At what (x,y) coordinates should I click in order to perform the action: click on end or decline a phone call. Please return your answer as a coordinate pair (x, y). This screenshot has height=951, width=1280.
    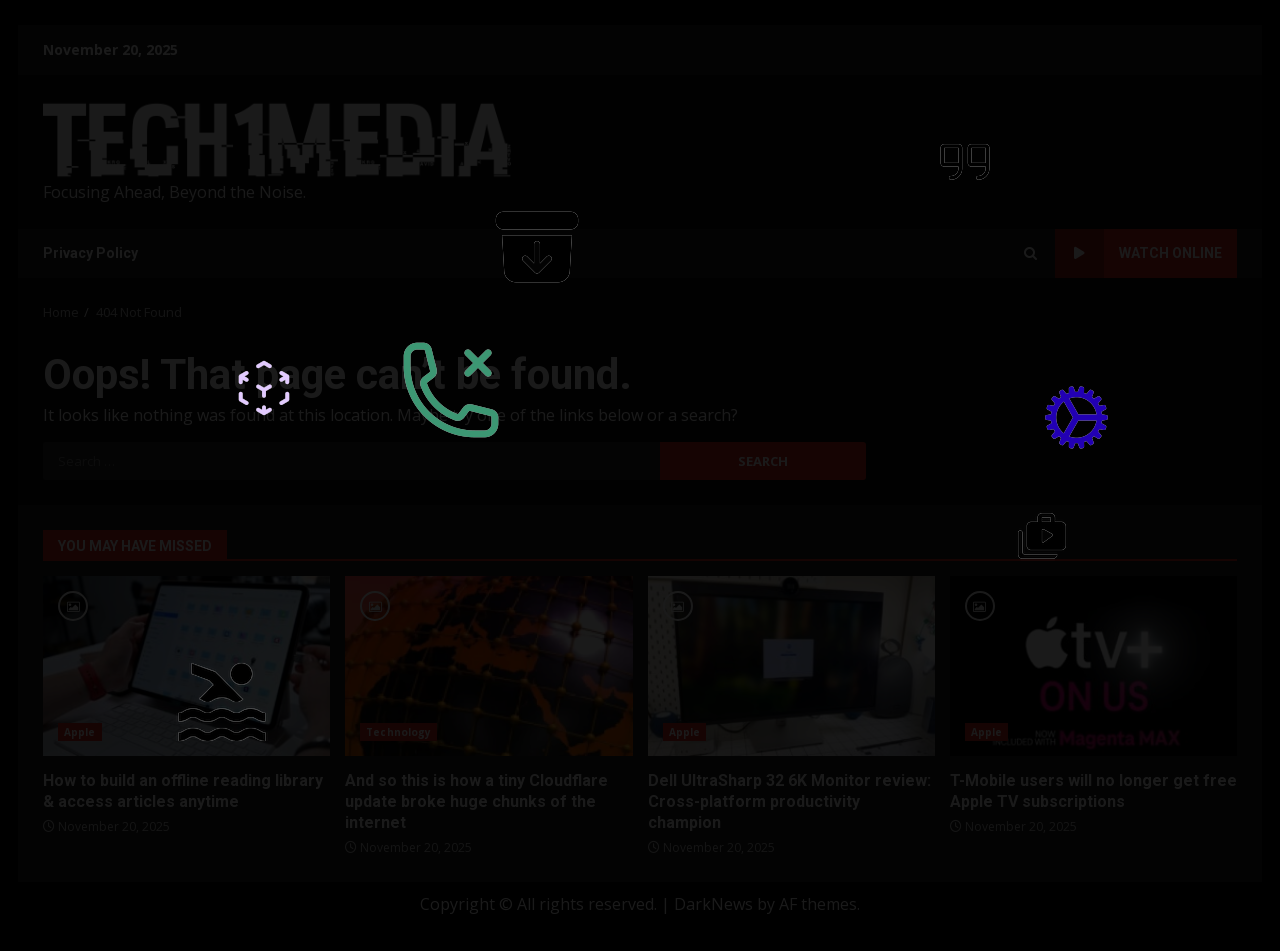
    Looking at the image, I should click on (451, 390).